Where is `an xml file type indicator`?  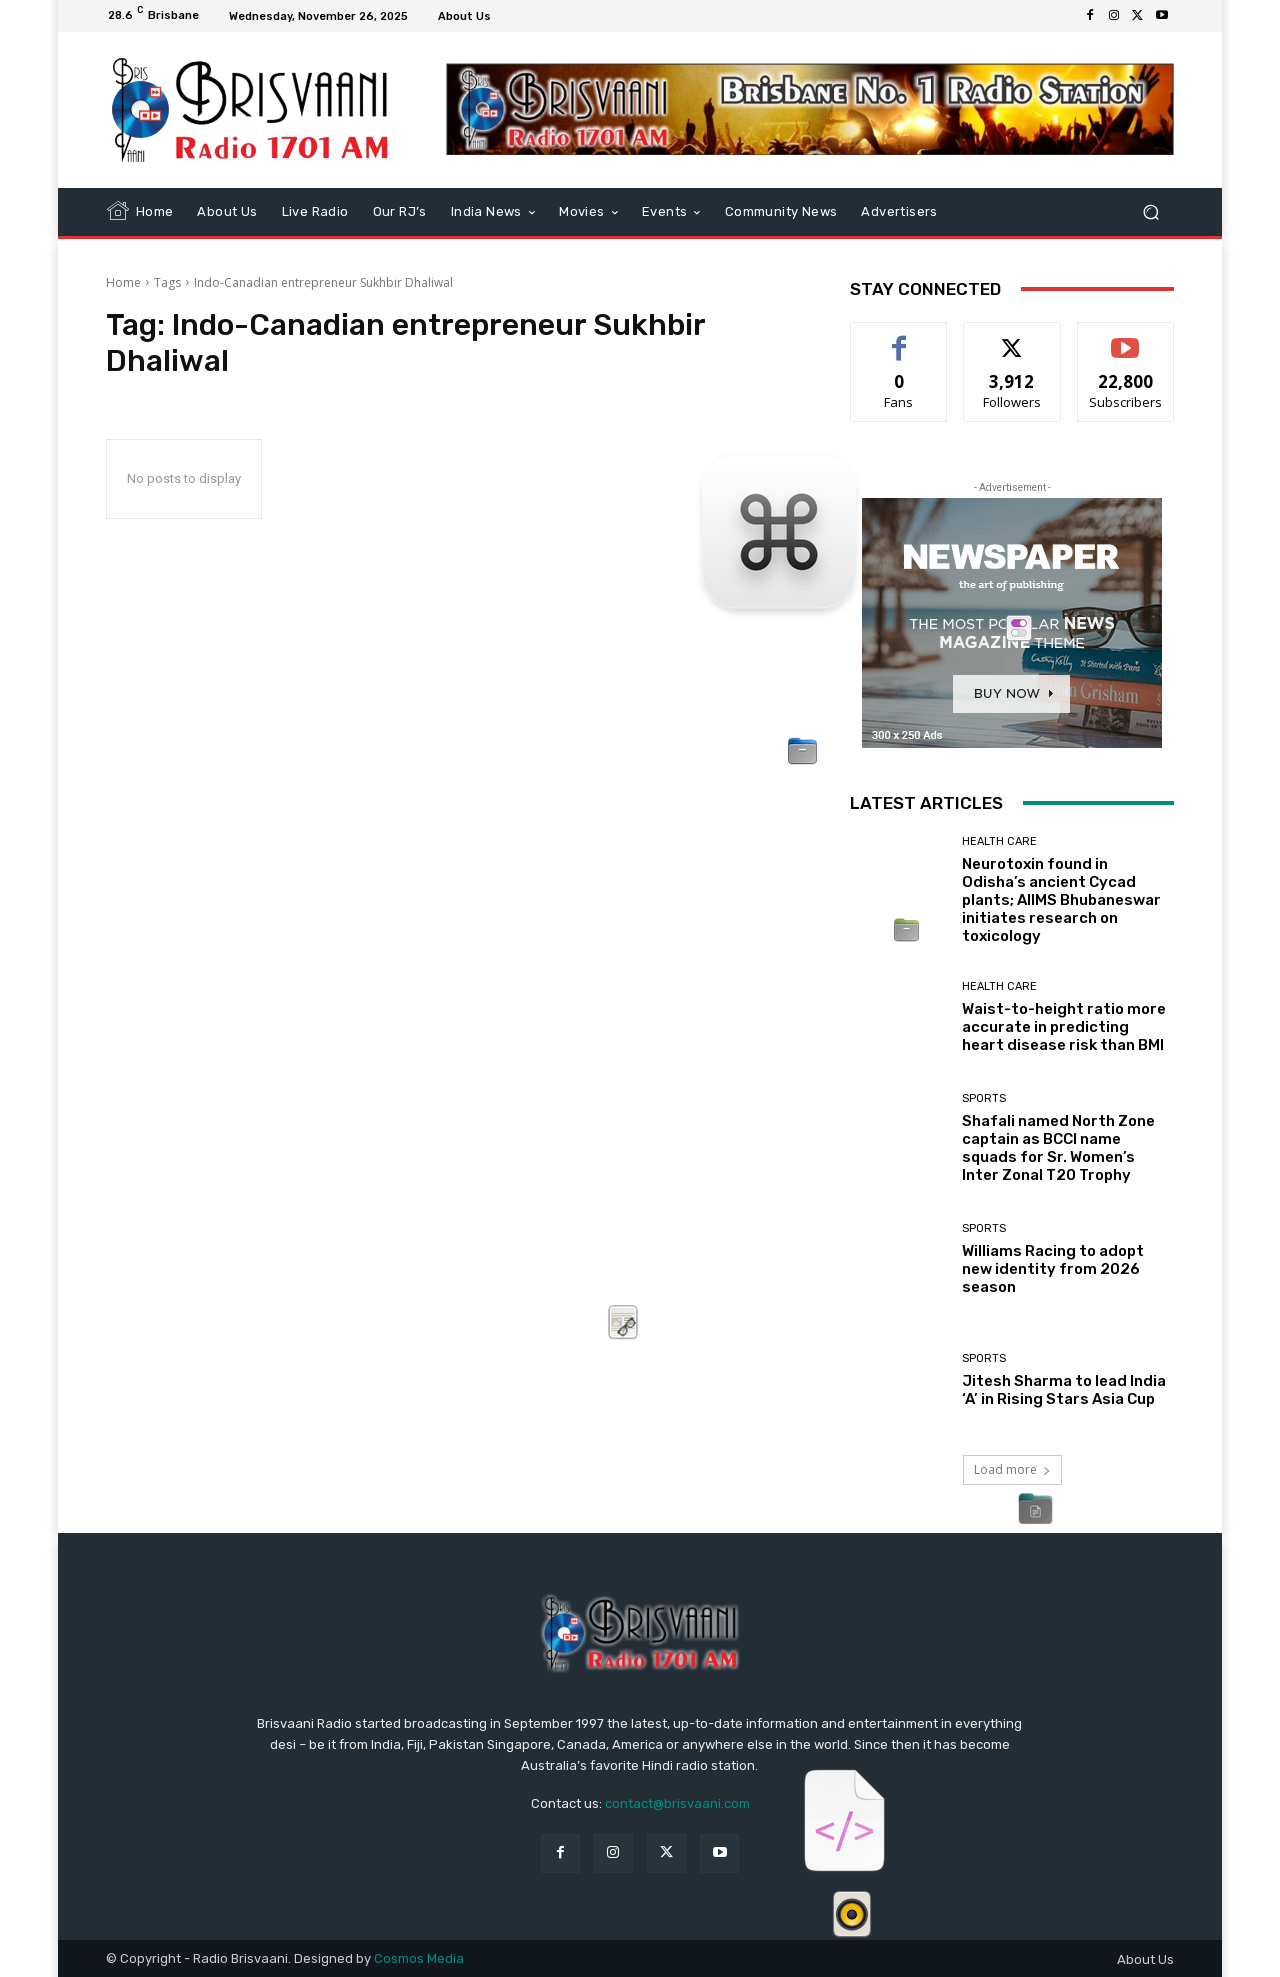 an xml file type indicator is located at coordinates (844, 1820).